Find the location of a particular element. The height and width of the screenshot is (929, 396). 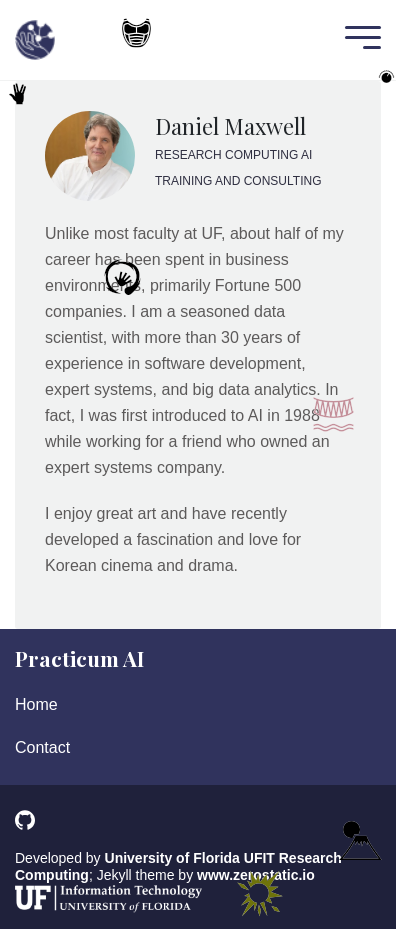

activate a magic ability or spell is located at coordinates (122, 277).